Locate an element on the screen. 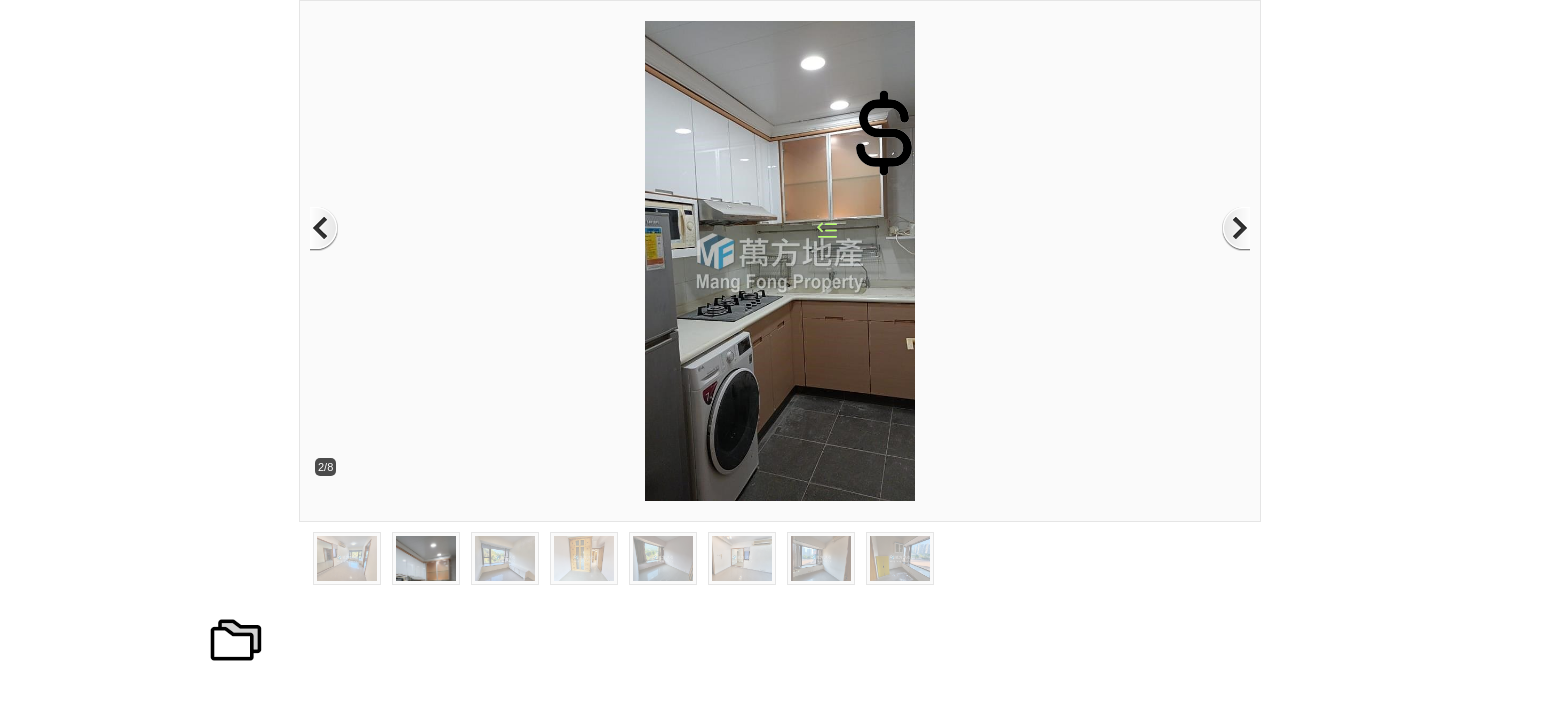 This screenshot has height=720, width=1568. view account balance or financial information is located at coordinates (884, 133).